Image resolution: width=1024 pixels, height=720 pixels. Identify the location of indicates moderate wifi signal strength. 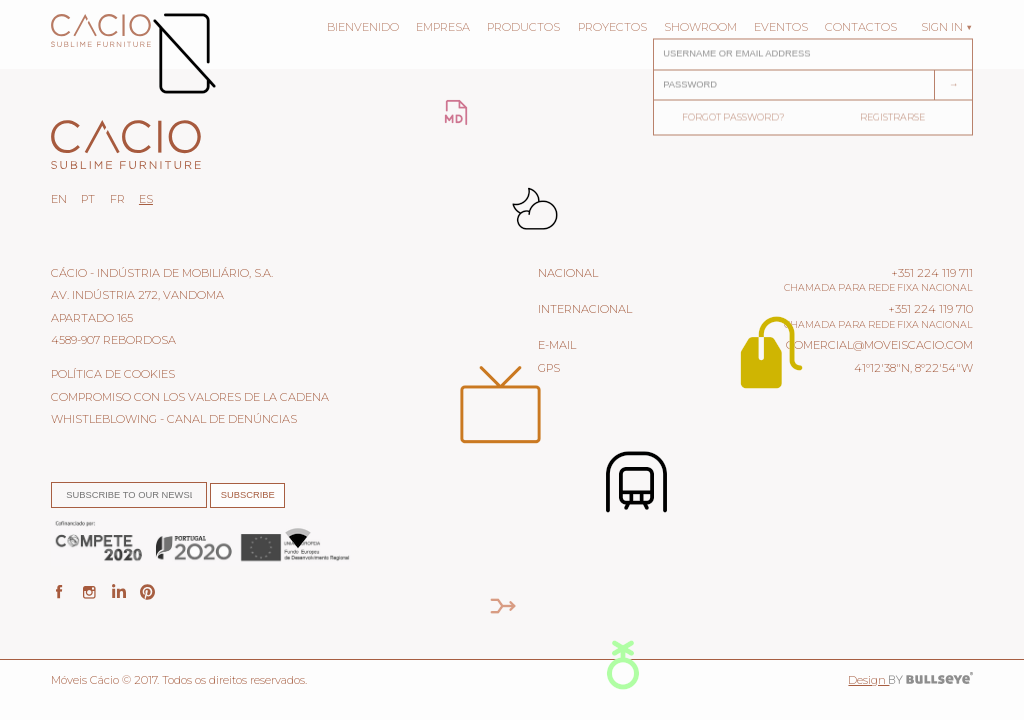
(298, 538).